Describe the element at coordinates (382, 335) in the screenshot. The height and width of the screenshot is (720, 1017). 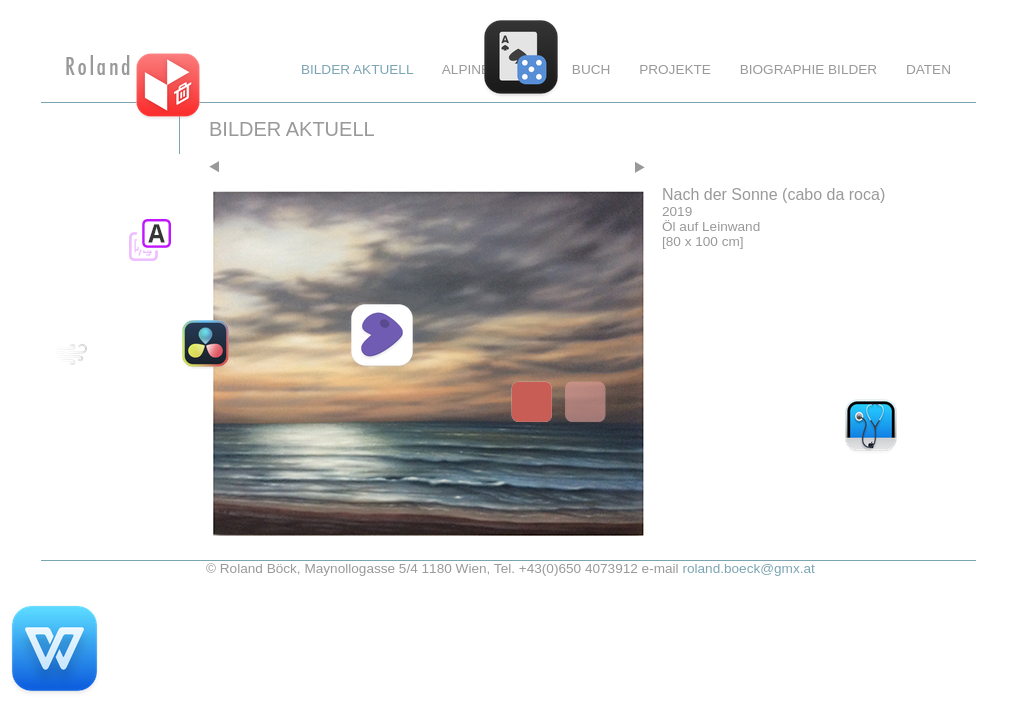
I see `open gentoo linux application` at that location.